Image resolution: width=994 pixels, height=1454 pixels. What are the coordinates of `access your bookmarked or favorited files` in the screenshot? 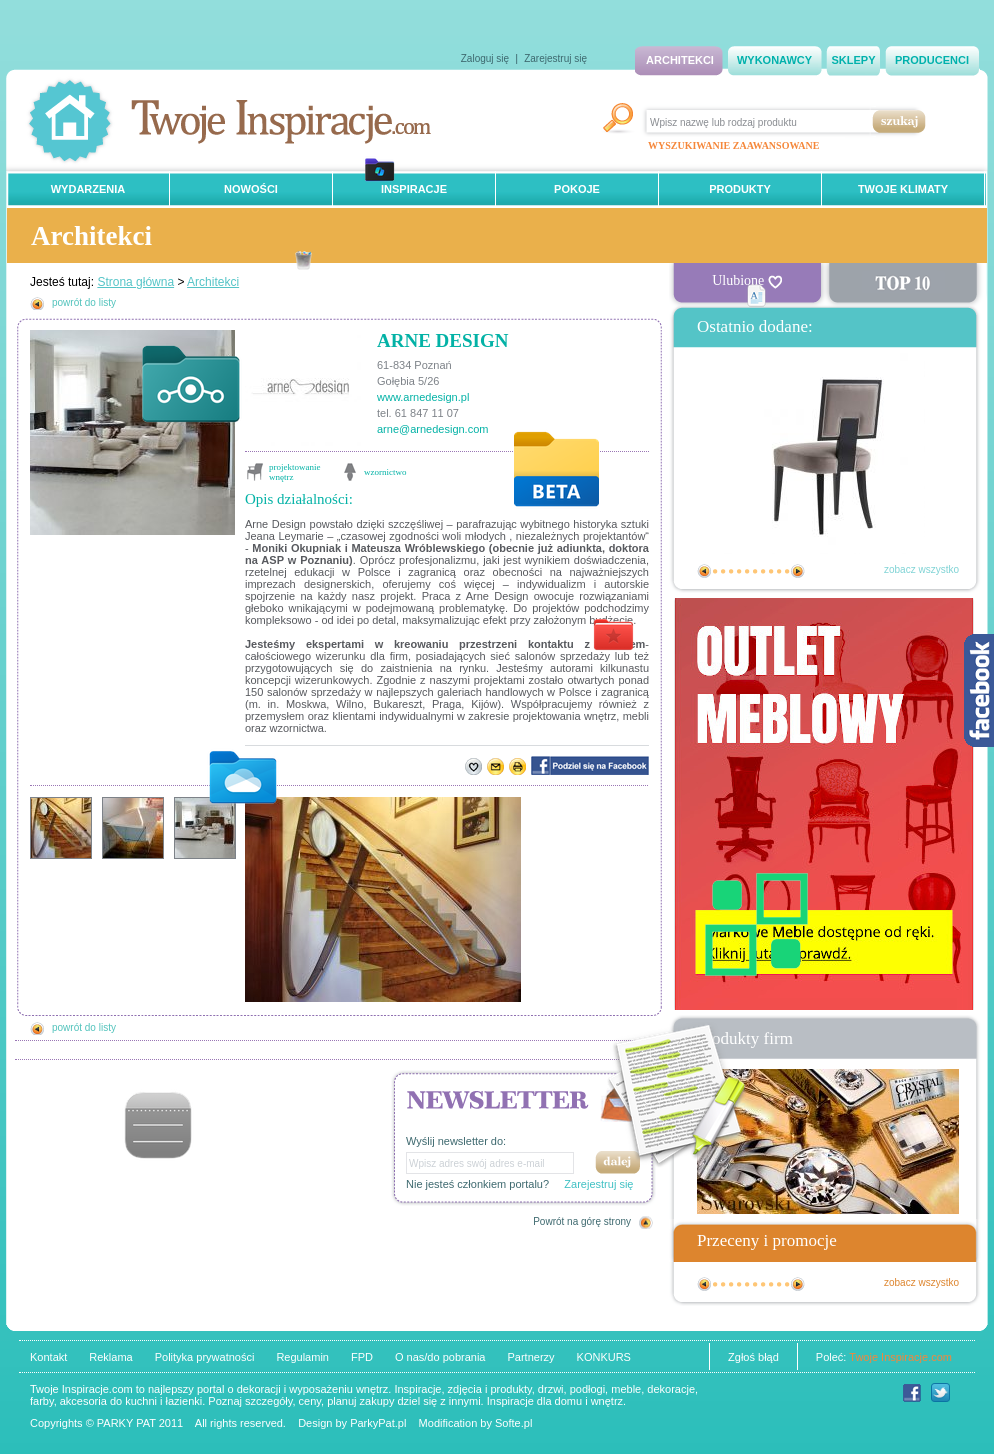 It's located at (613, 634).